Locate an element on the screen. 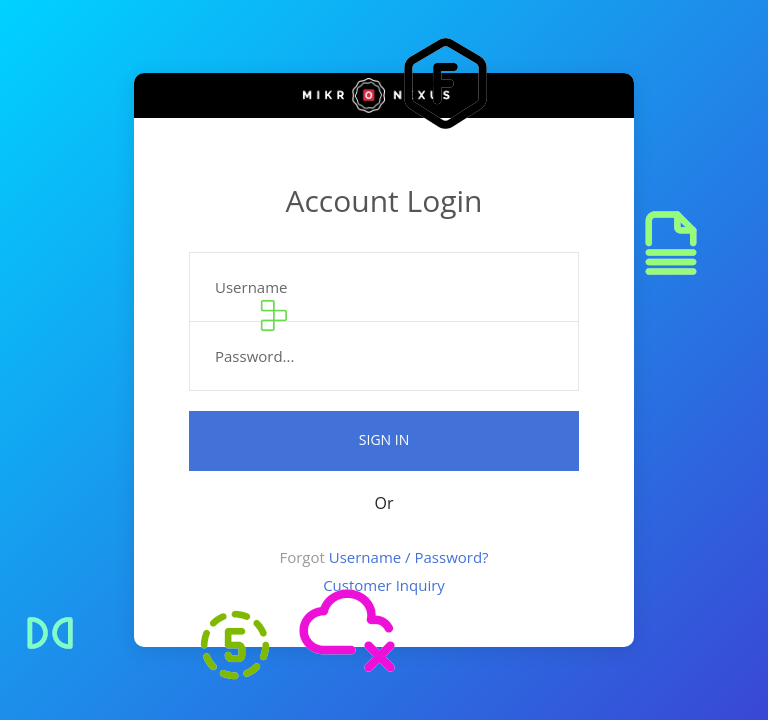  view stacked documents or file collection is located at coordinates (671, 243).